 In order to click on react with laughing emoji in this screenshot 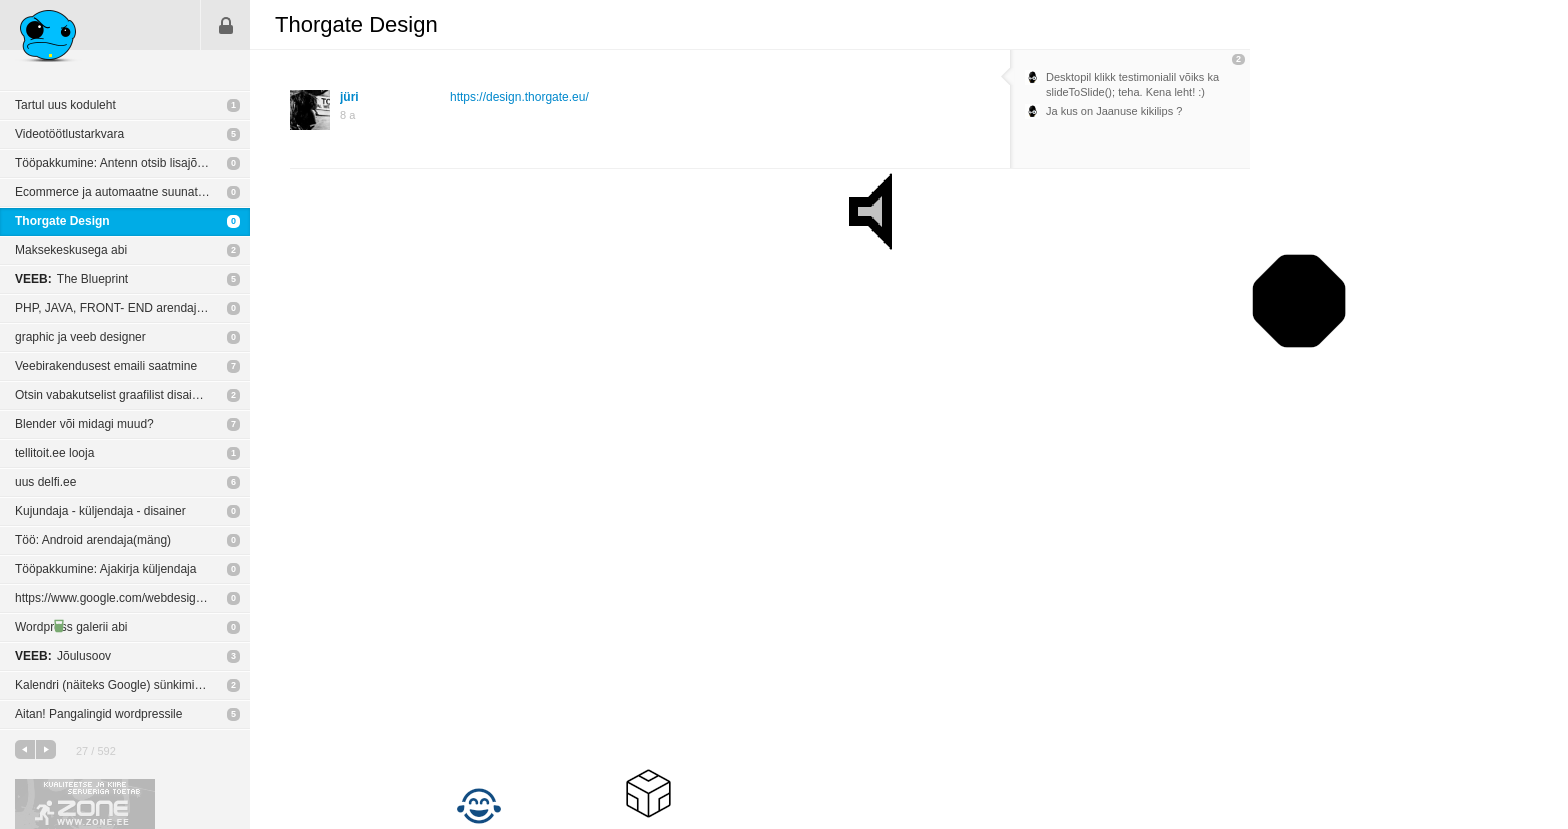, I will do `click(479, 806)`.